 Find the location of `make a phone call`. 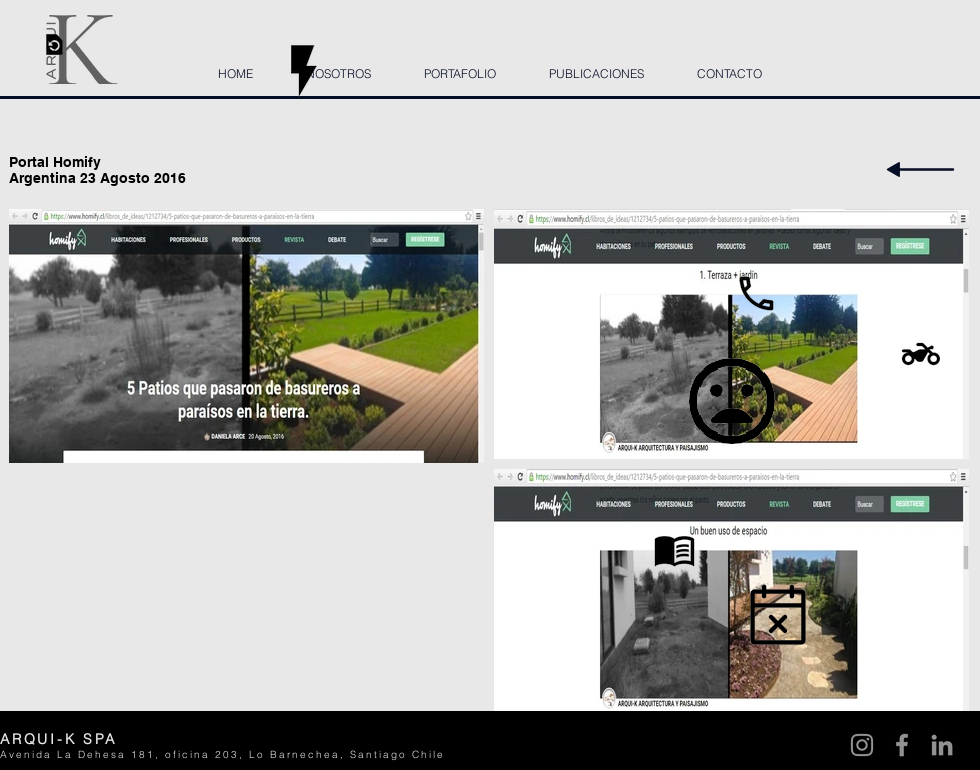

make a phone call is located at coordinates (756, 293).